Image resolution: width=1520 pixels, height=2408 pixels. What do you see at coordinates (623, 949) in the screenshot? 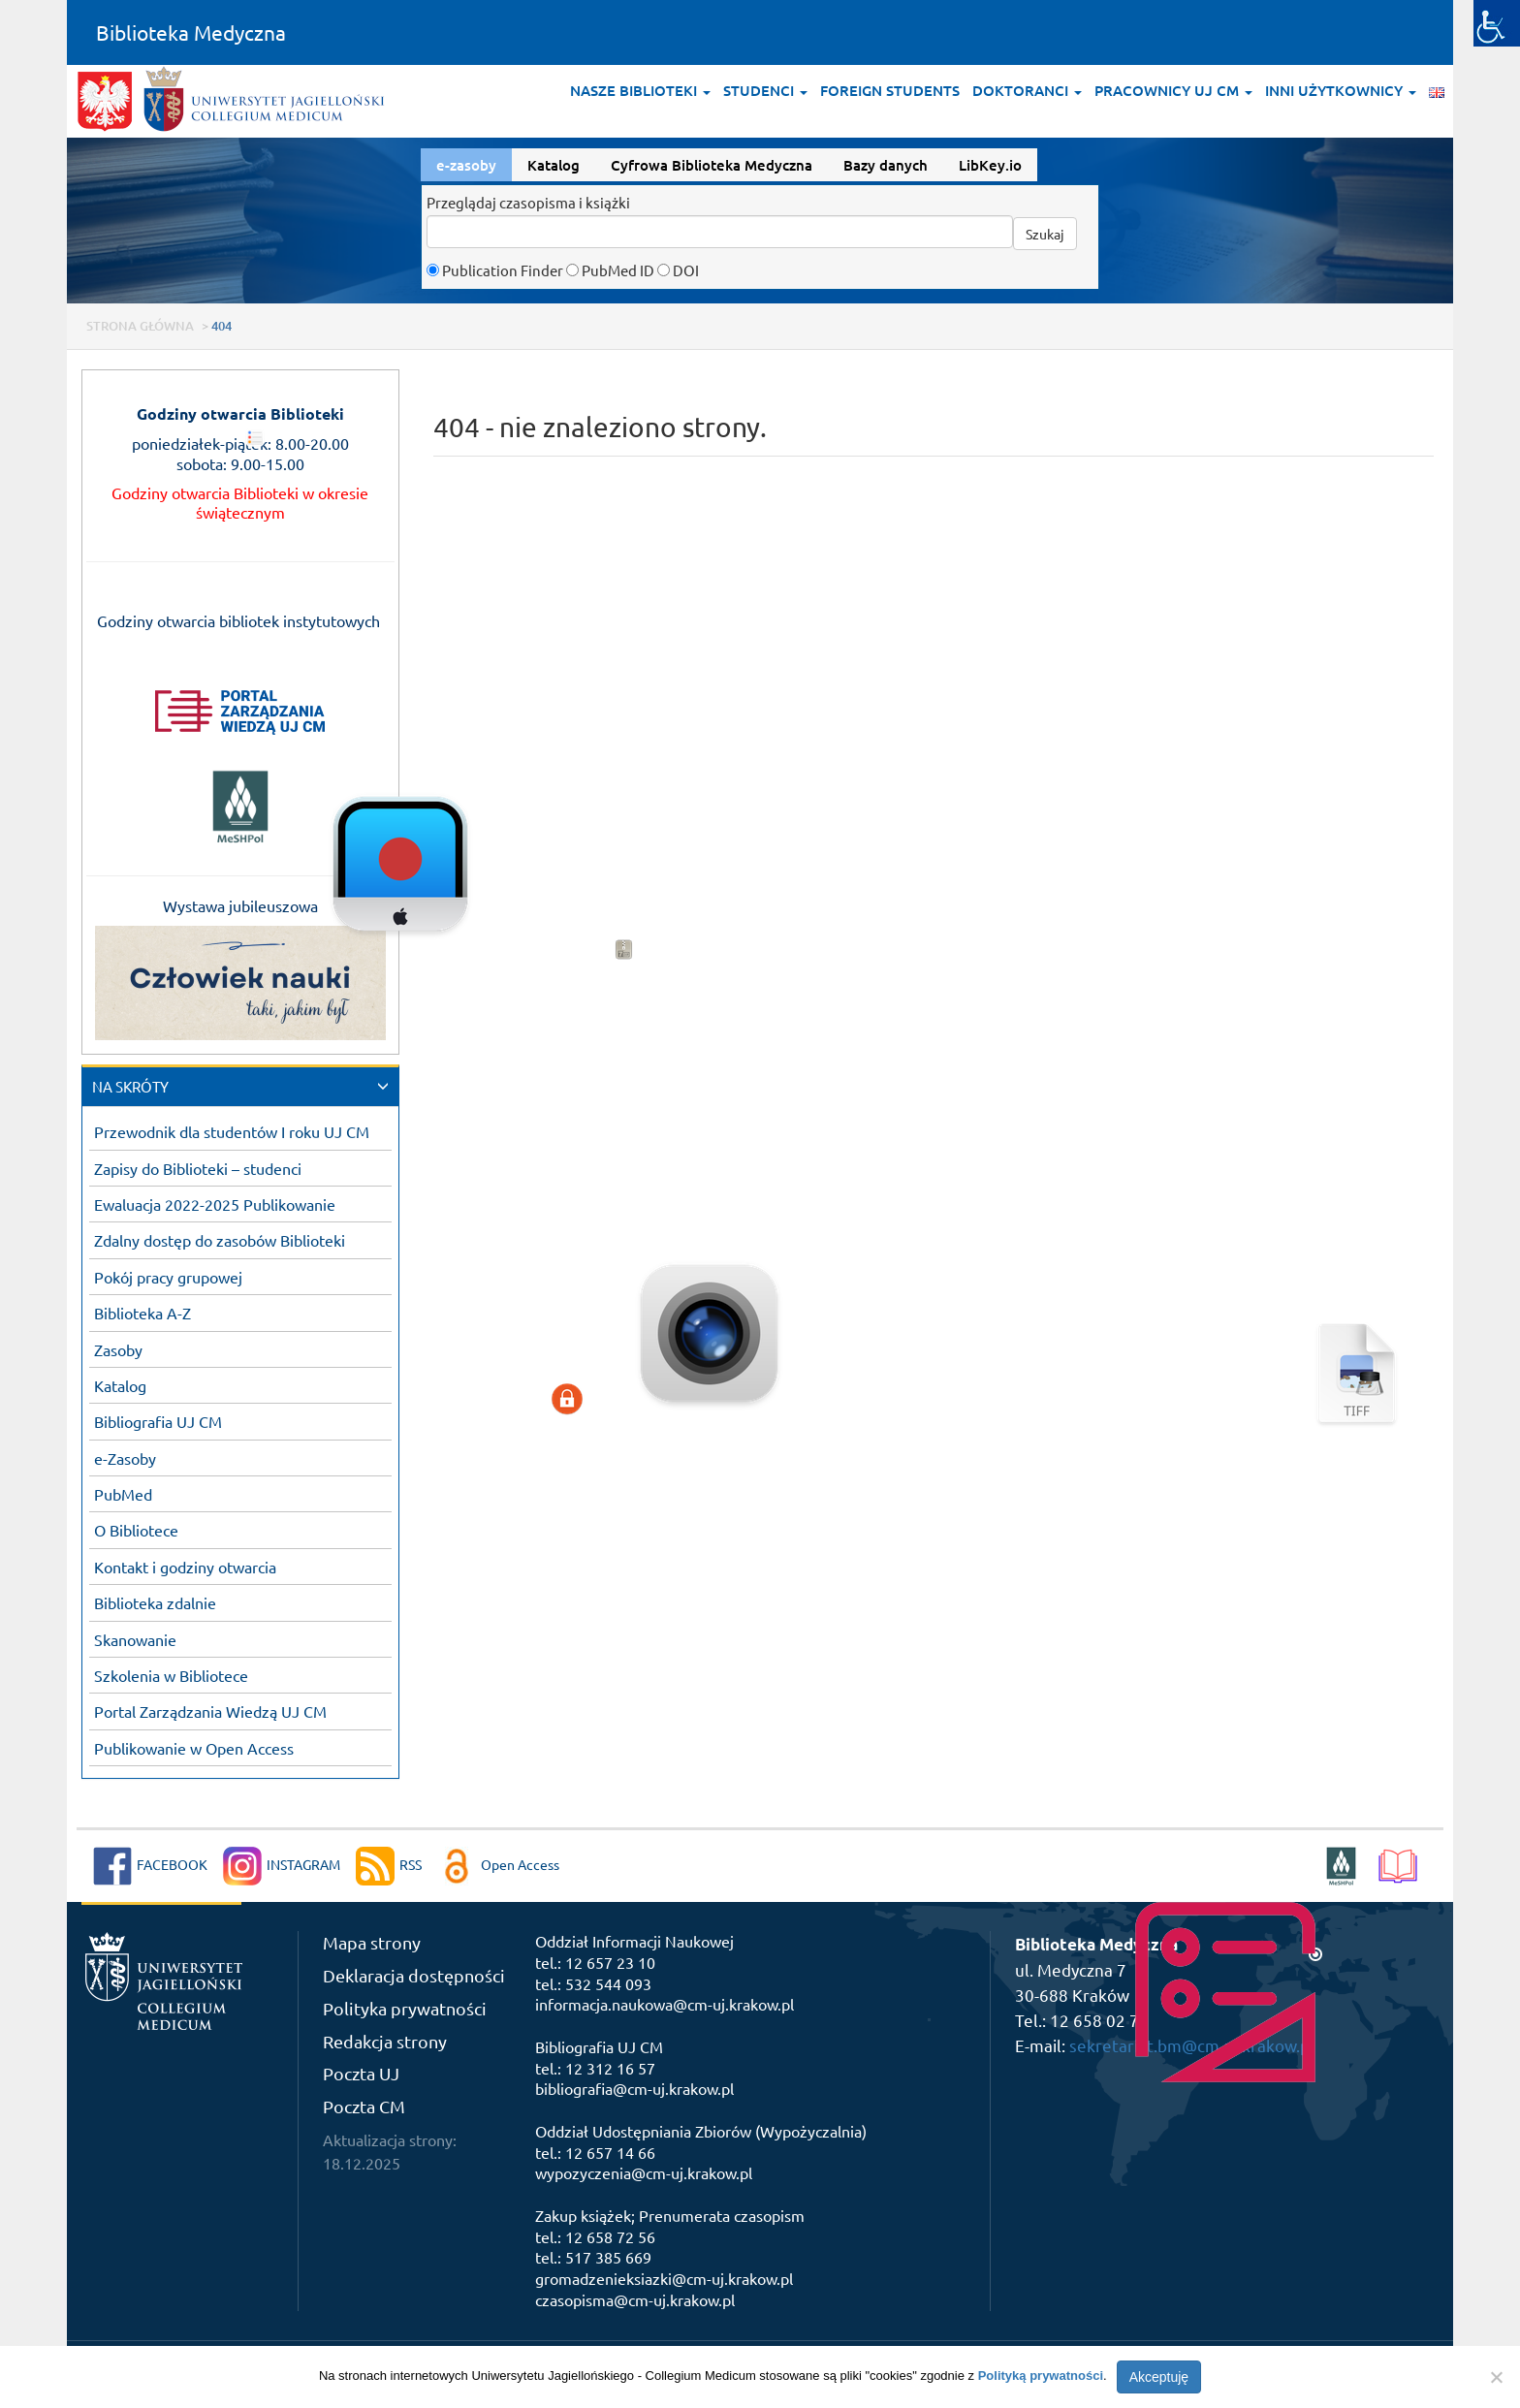
I see `a 7z compressed archive file` at bounding box center [623, 949].